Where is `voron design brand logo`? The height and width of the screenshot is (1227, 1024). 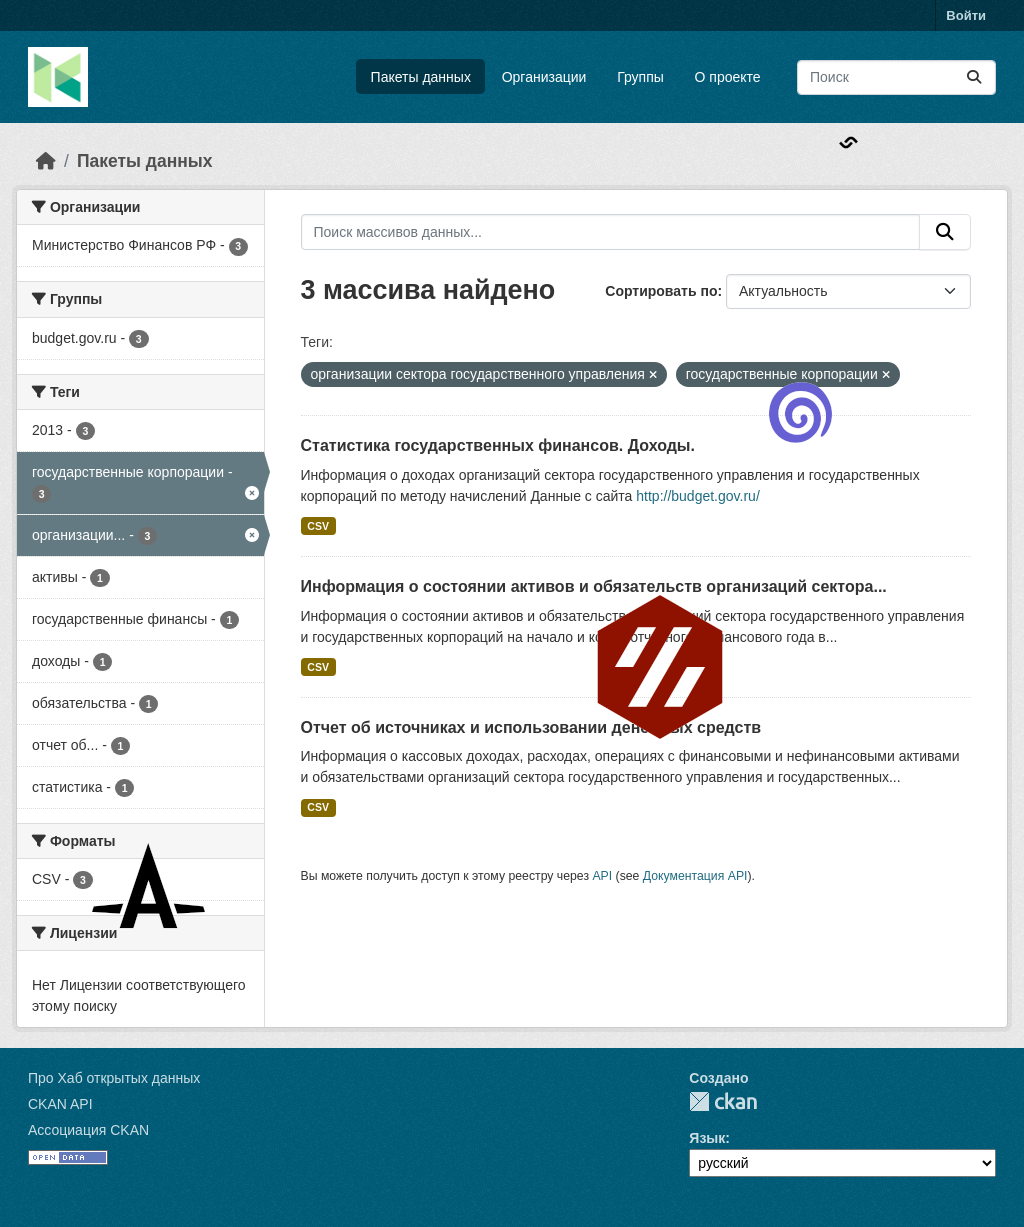
voron design brand logo is located at coordinates (660, 667).